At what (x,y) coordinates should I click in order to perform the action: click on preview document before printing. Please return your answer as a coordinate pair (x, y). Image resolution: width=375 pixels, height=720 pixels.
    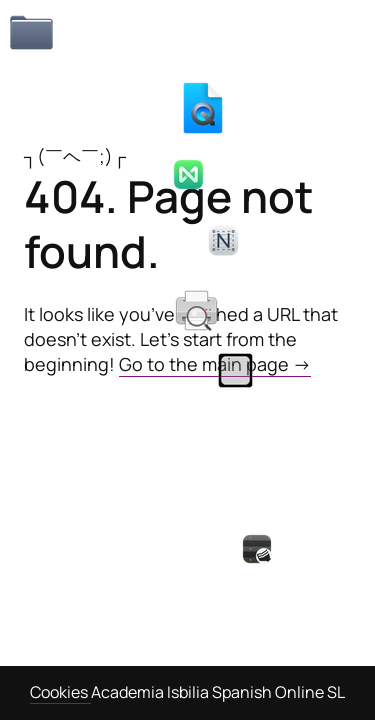
    Looking at the image, I should click on (196, 310).